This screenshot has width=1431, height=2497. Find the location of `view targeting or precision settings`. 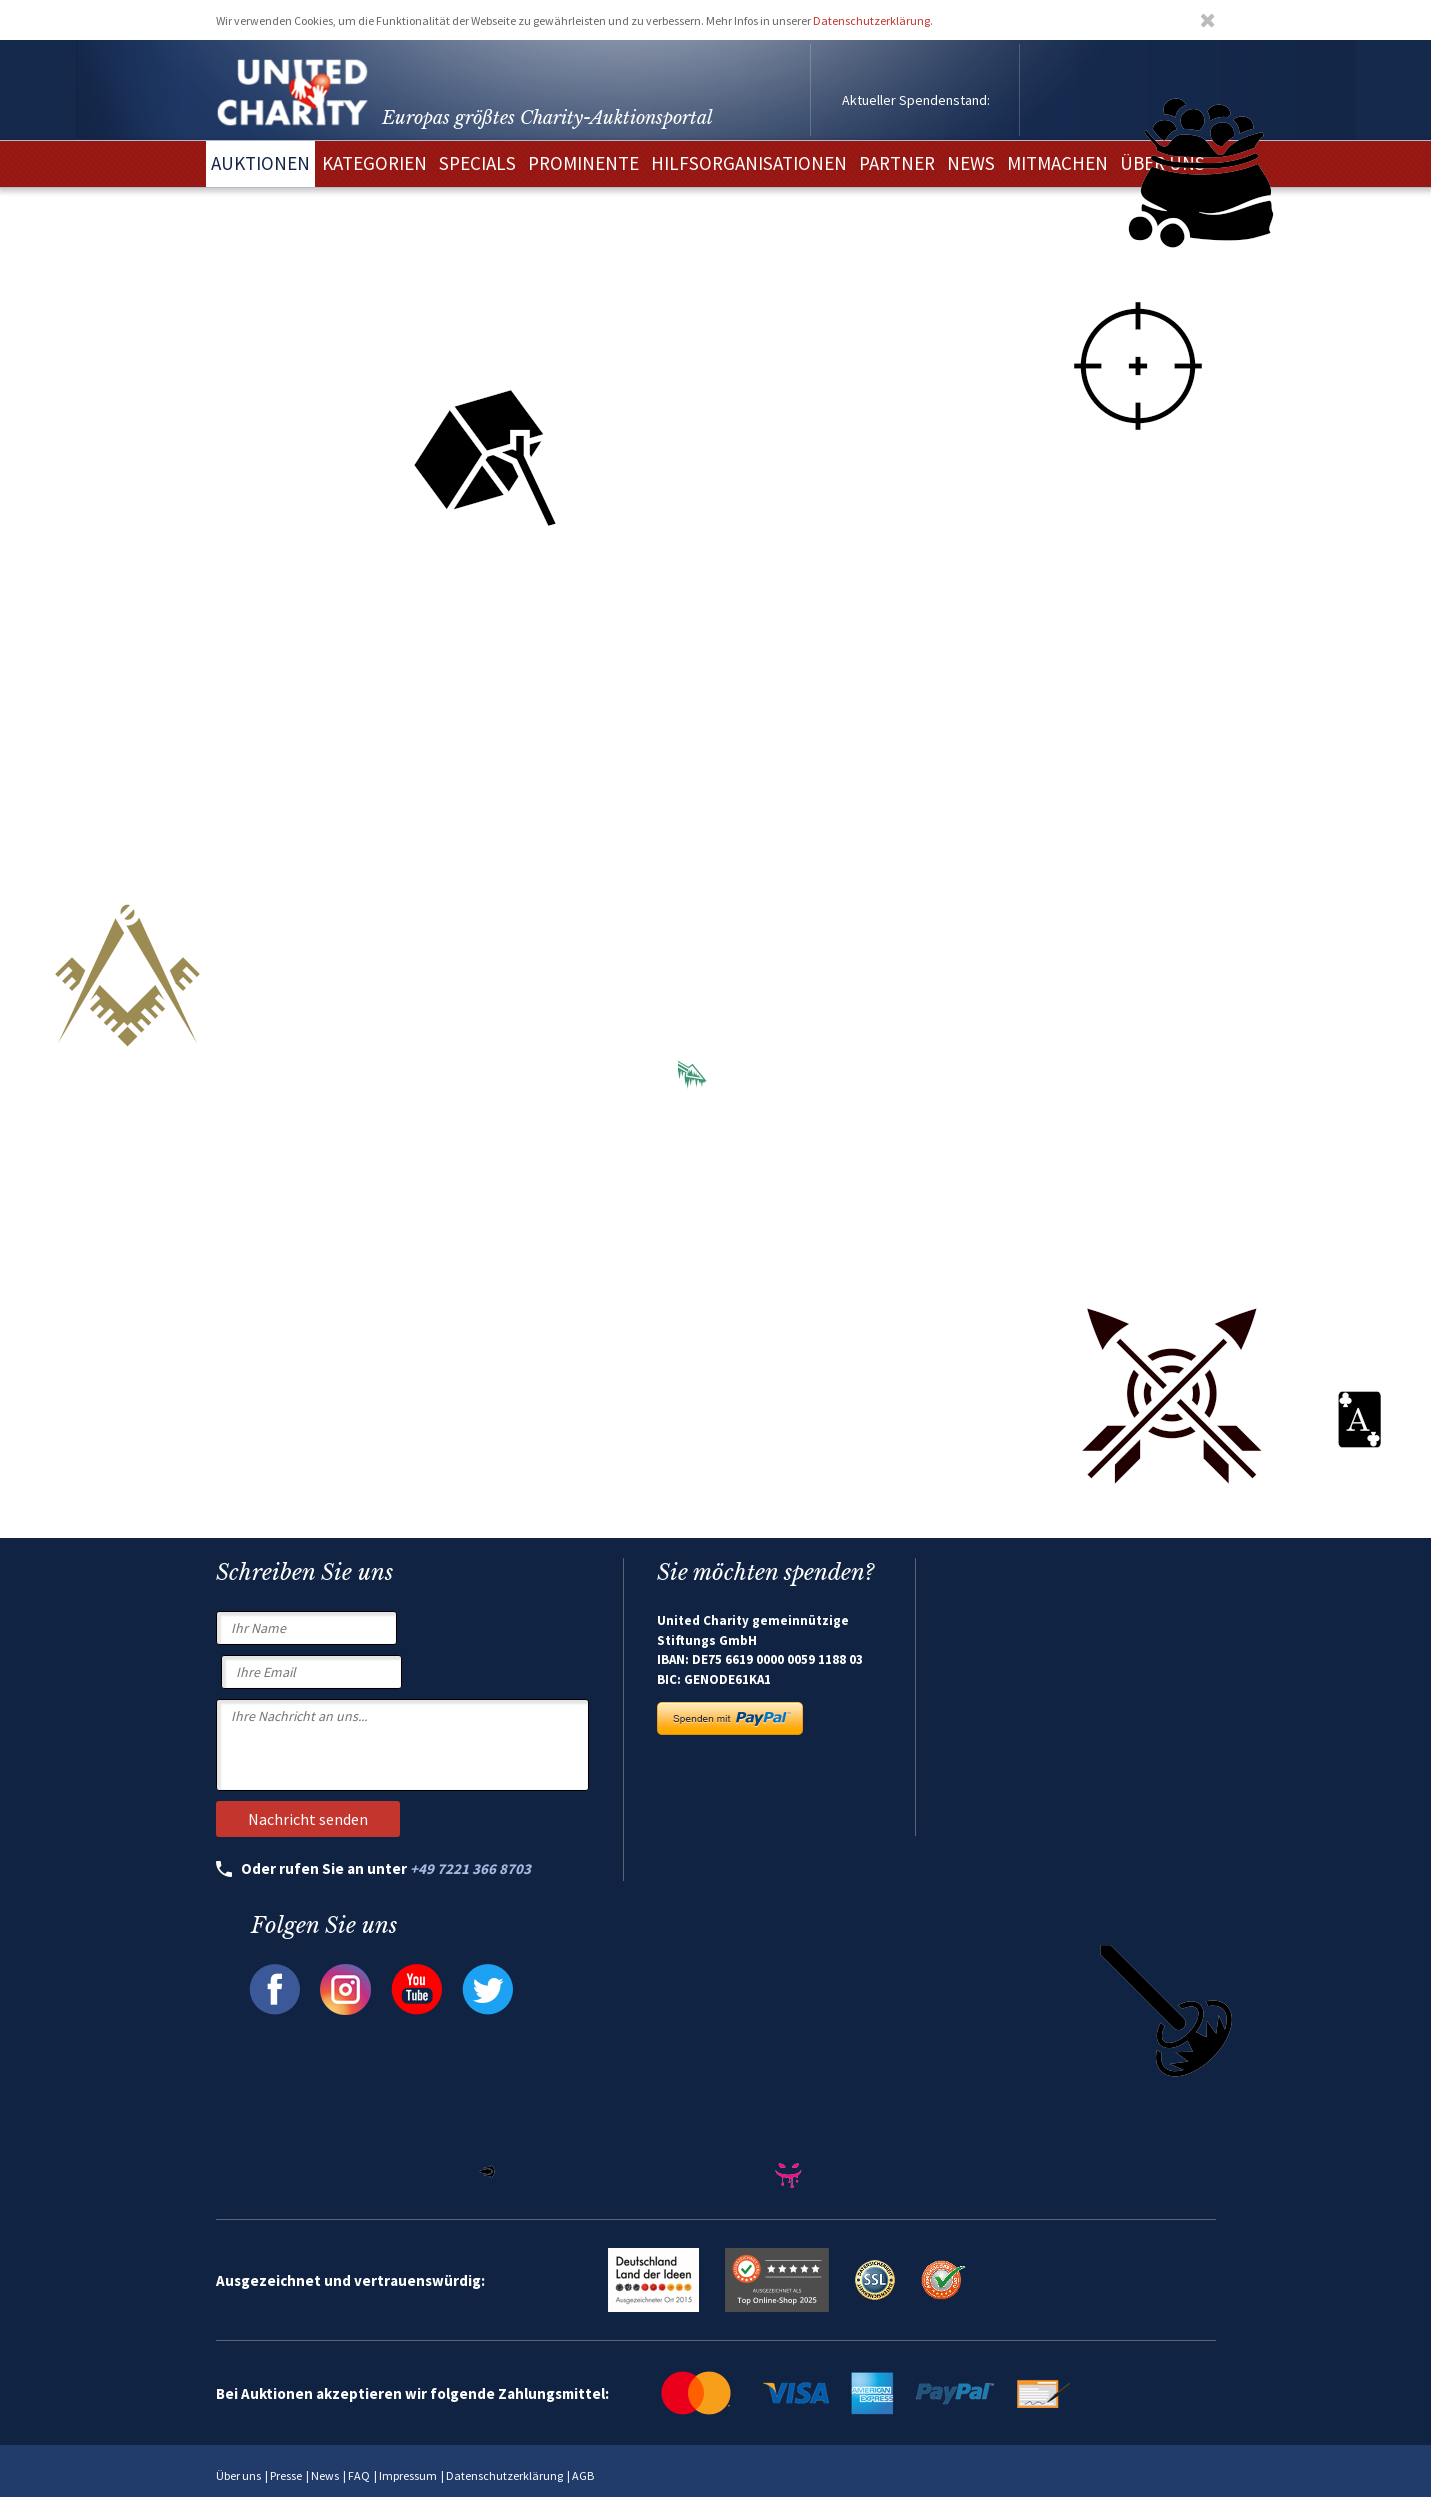

view targeting or precision settings is located at coordinates (1172, 1394).